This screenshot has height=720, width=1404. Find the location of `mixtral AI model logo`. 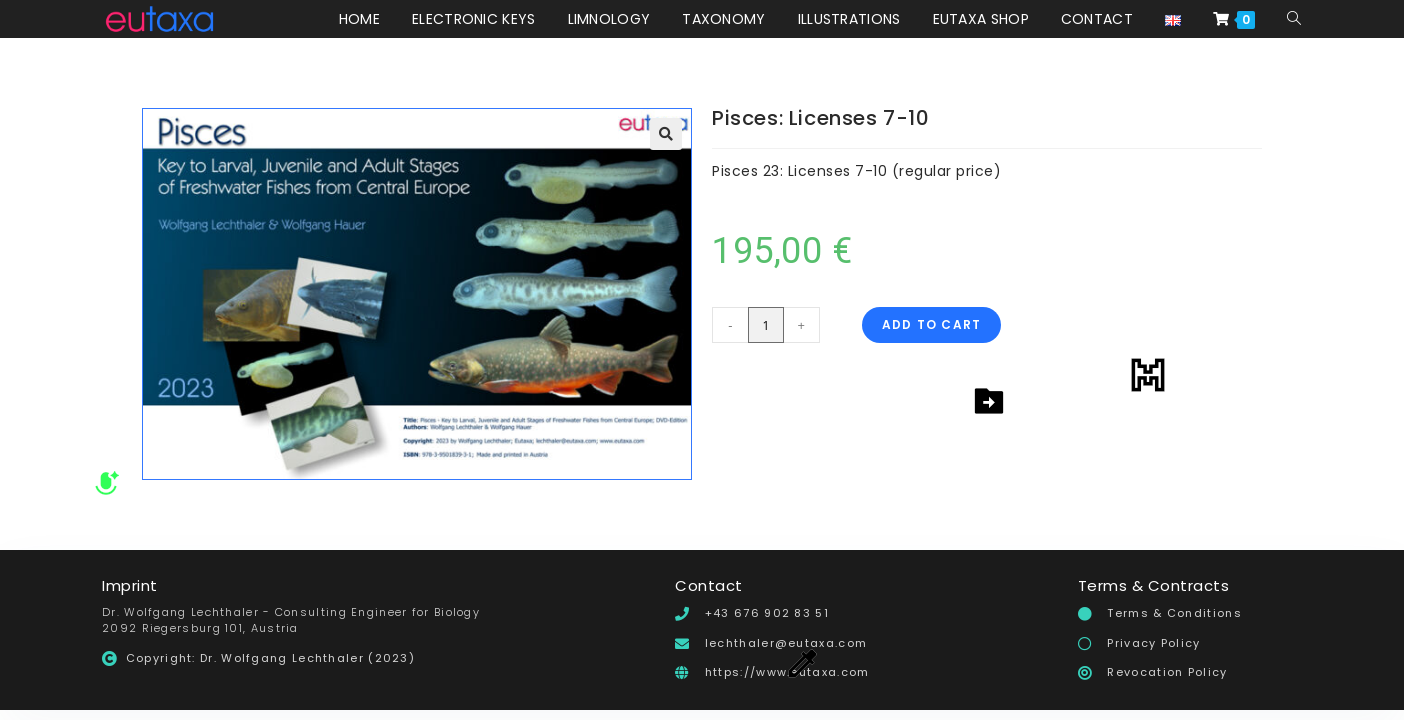

mixtral AI model logo is located at coordinates (1148, 375).